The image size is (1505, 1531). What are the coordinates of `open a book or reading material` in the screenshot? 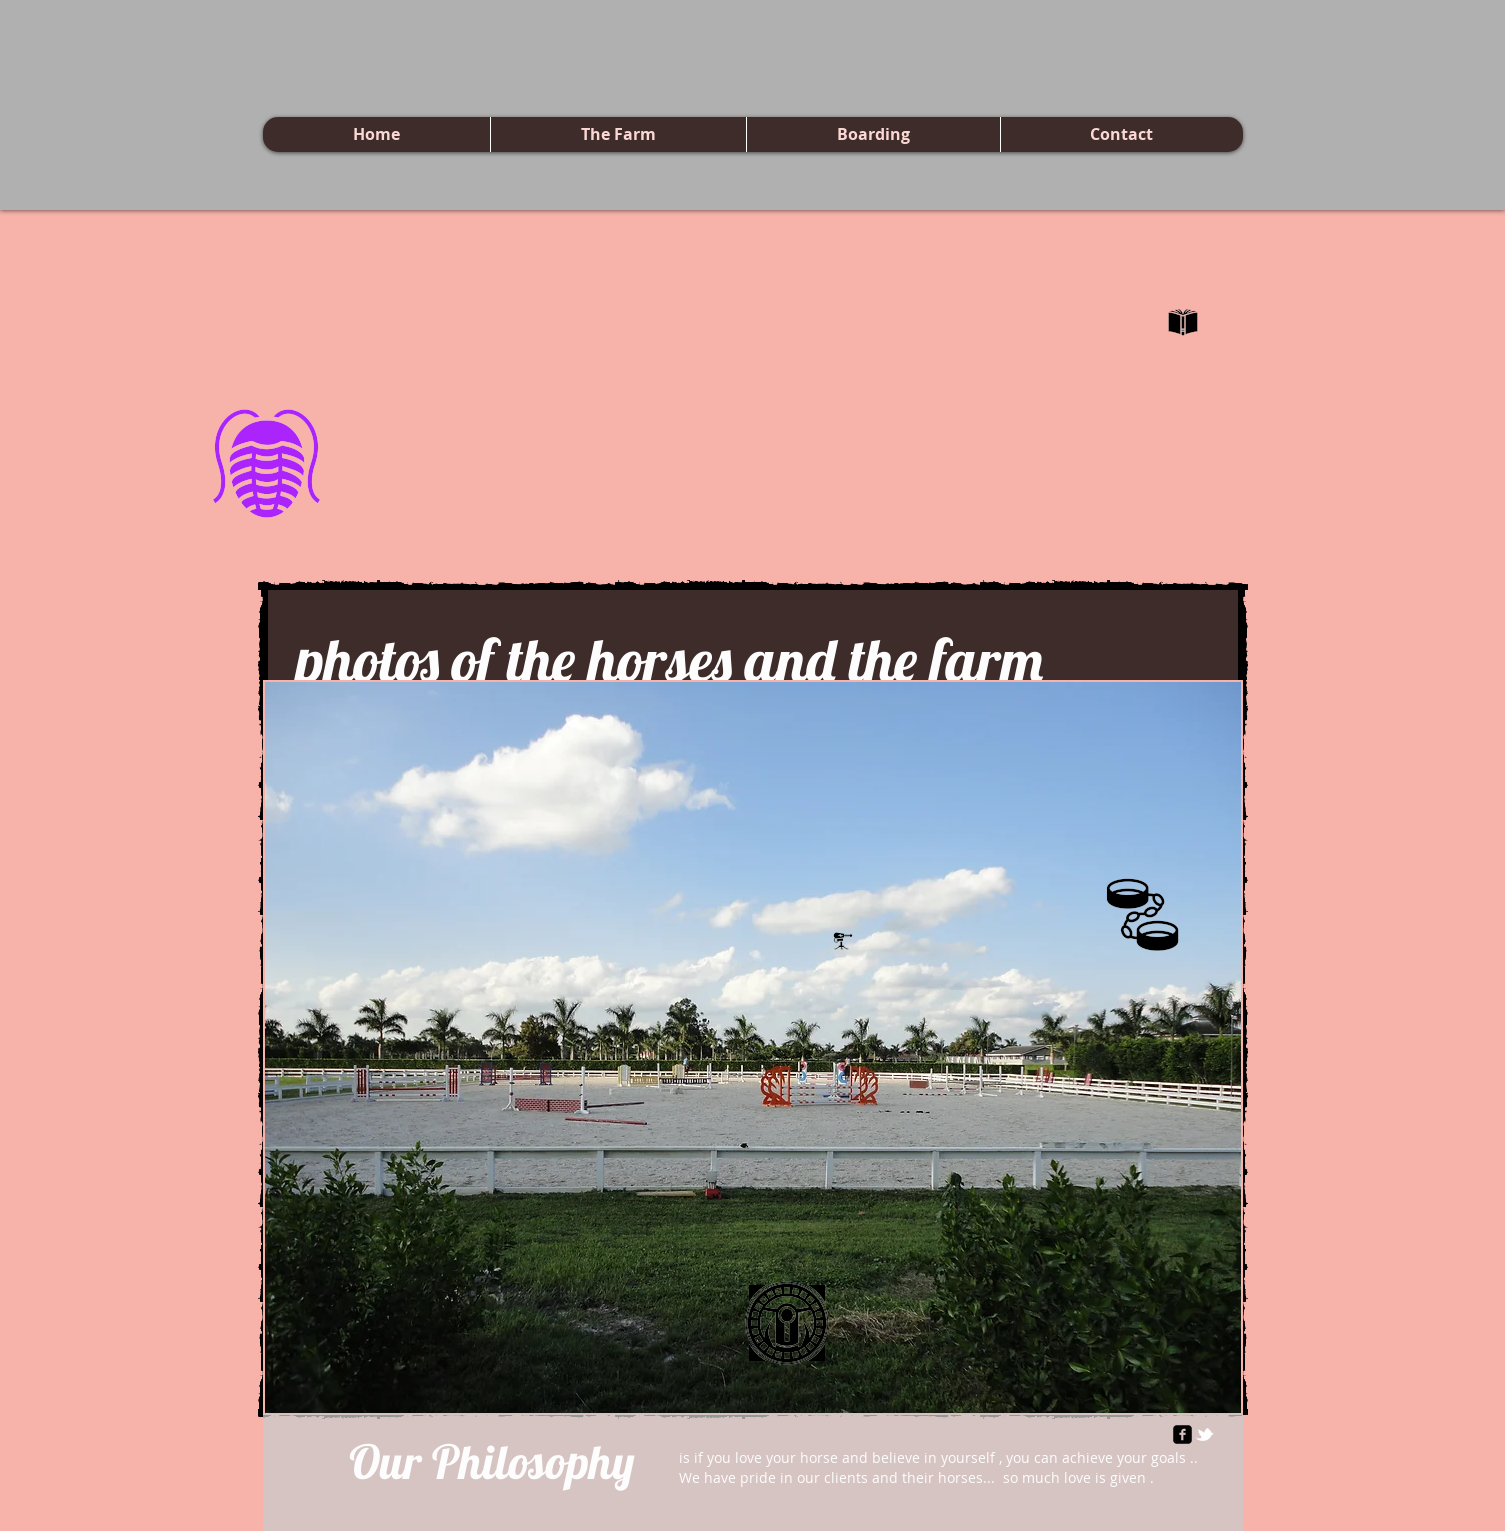 It's located at (1183, 323).